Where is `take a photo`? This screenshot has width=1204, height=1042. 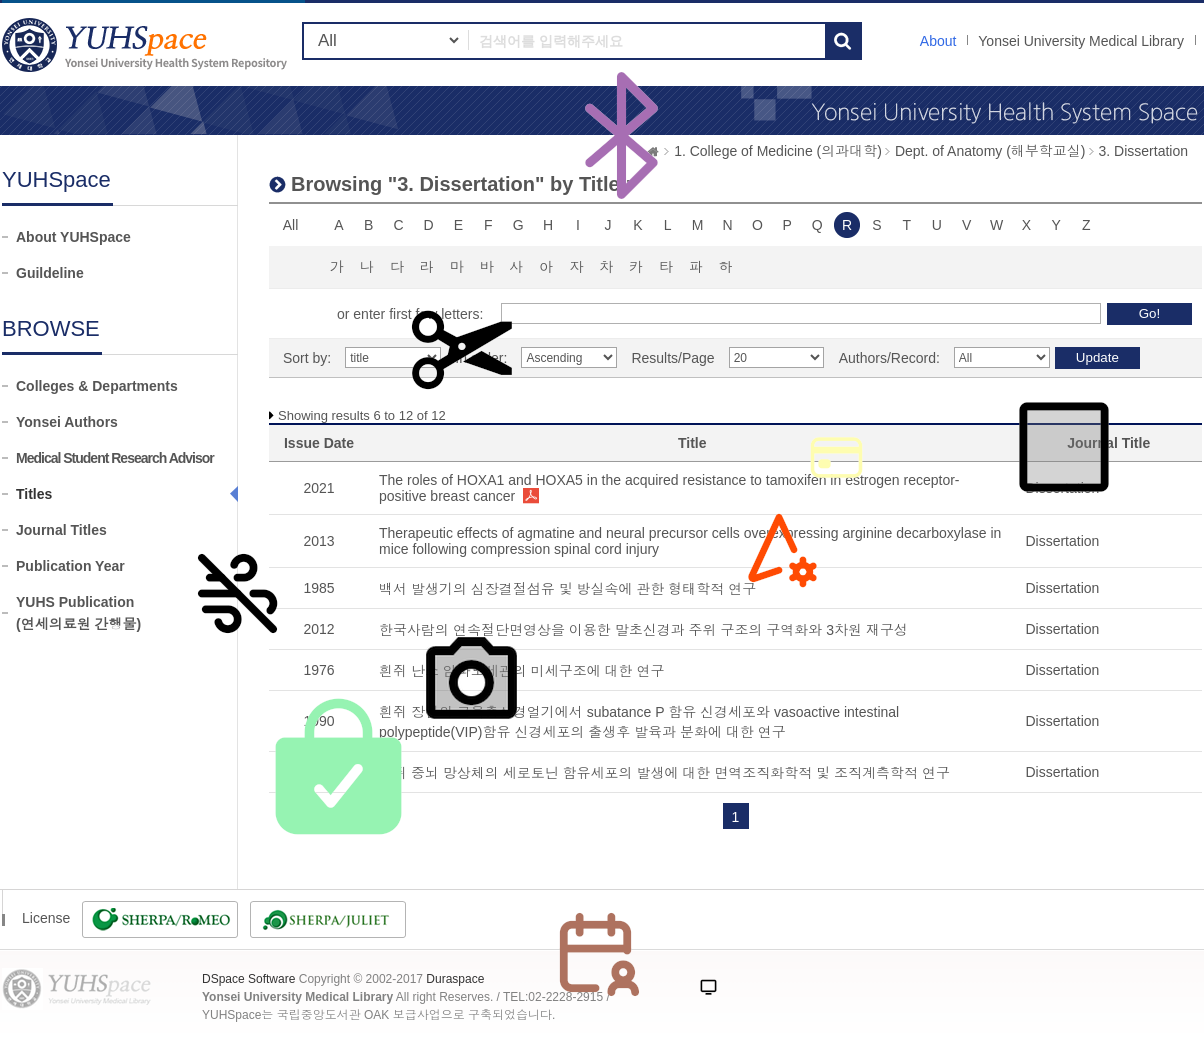
take a photo is located at coordinates (471, 682).